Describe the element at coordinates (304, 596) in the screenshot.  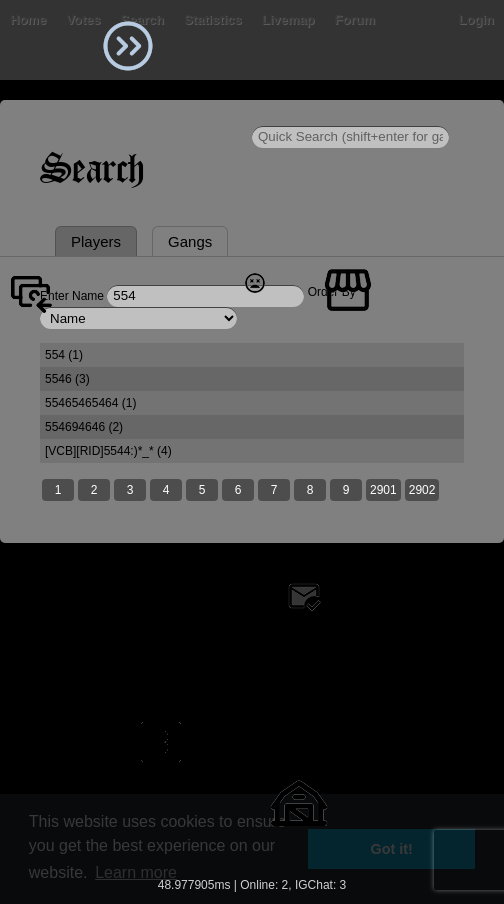
I see `mark email as read` at that location.